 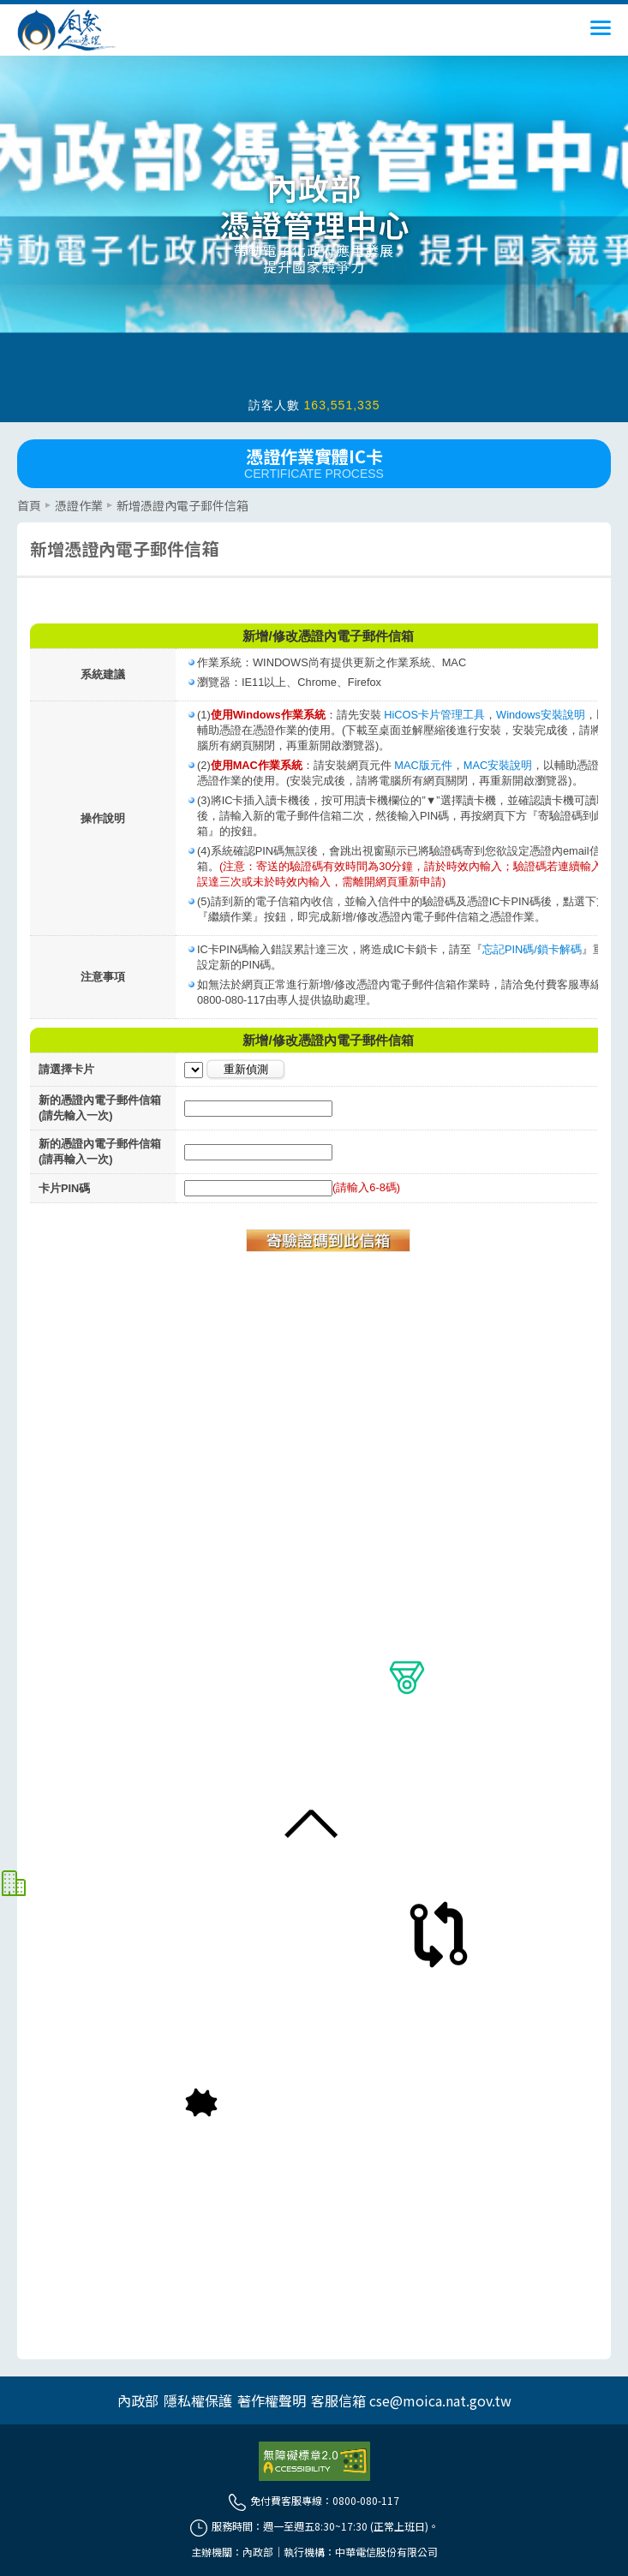 I want to click on compare branches or commits in version control, so click(x=439, y=1935).